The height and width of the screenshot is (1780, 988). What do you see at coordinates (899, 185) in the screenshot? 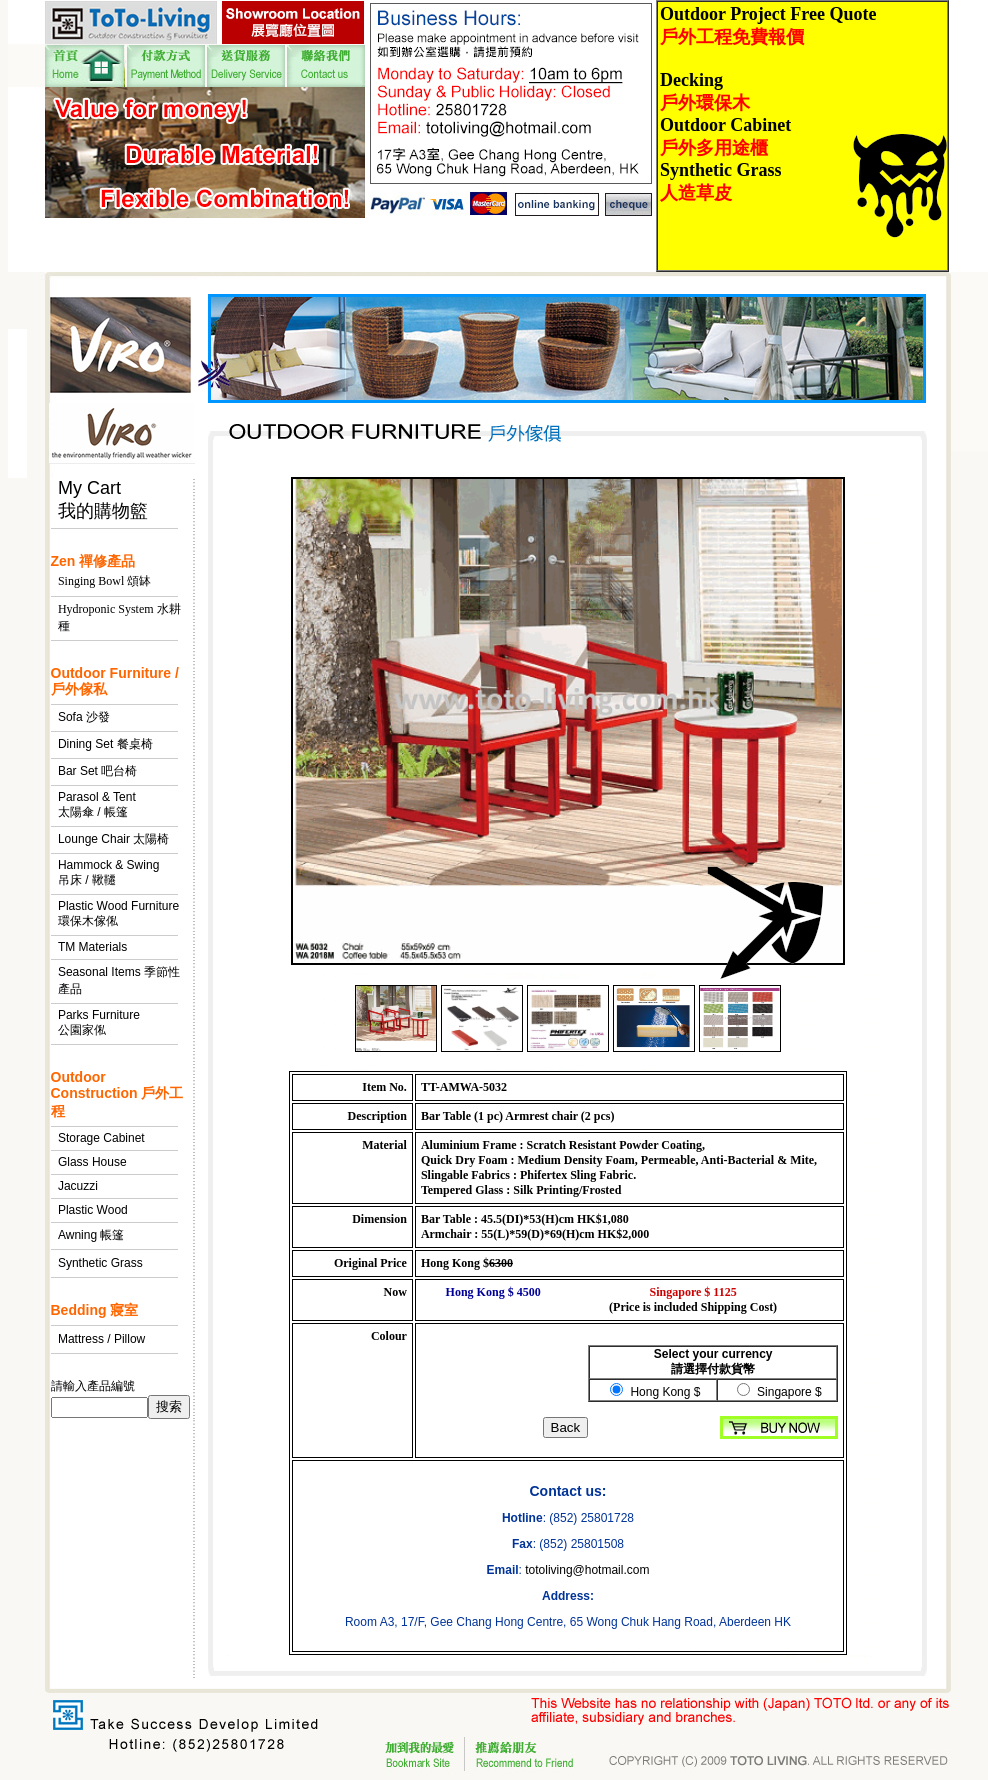
I see `a demon or monster enemy character type` at bounding box center [899, 185].